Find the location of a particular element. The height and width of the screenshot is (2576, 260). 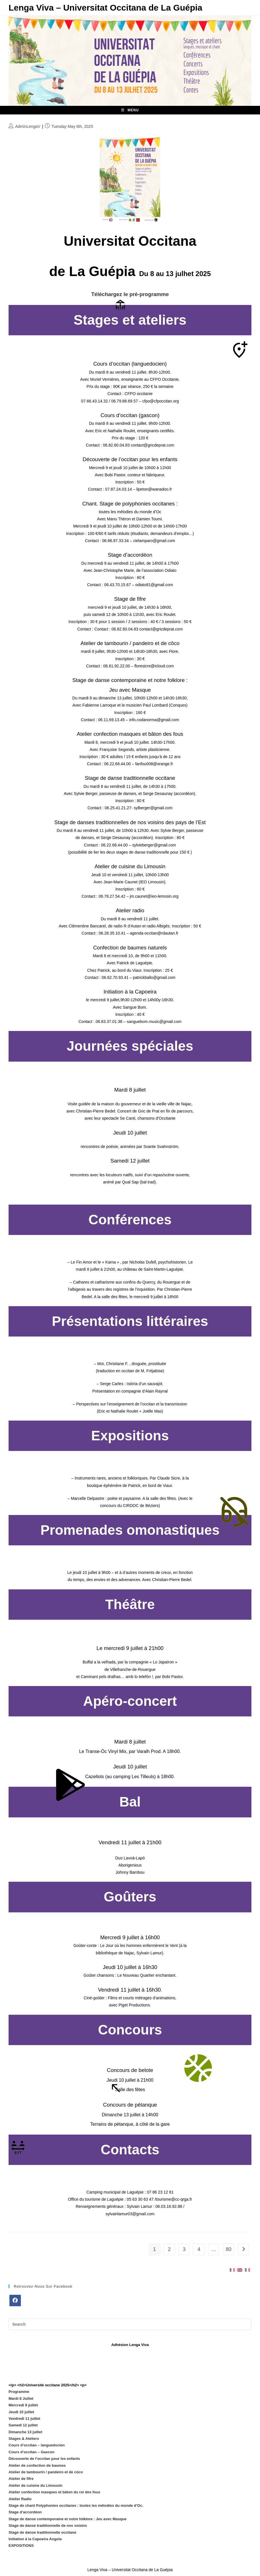

mute or disable headset audio is located at coordinates (234, 1511).